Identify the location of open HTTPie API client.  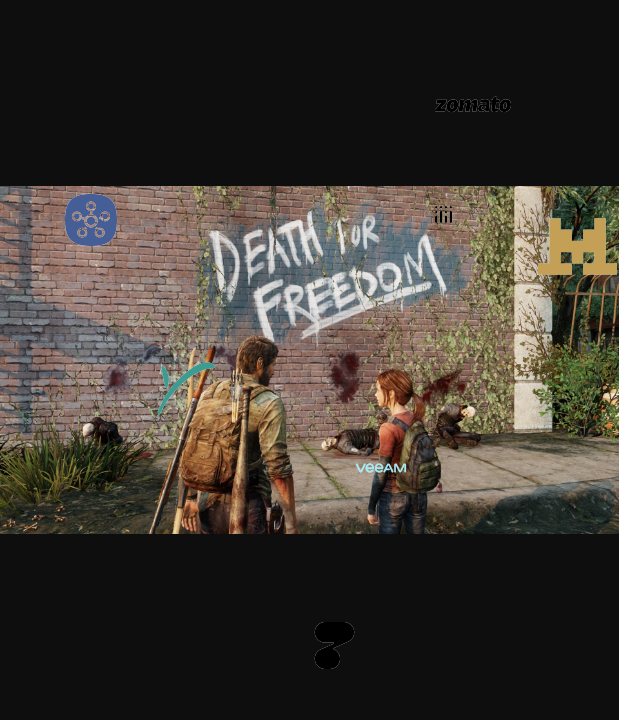
(334, 645).